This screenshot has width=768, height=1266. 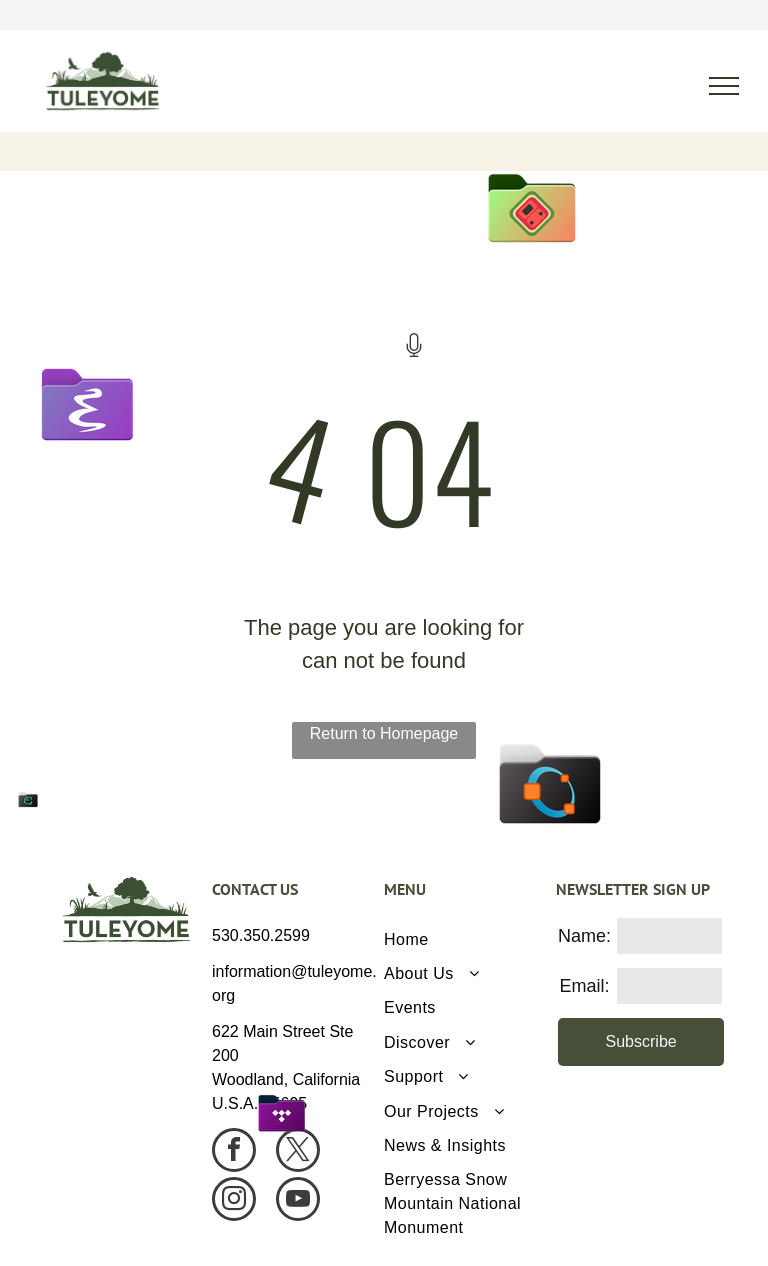 I want to click on open emacs configuration files folder, so click(x=87, y=407).